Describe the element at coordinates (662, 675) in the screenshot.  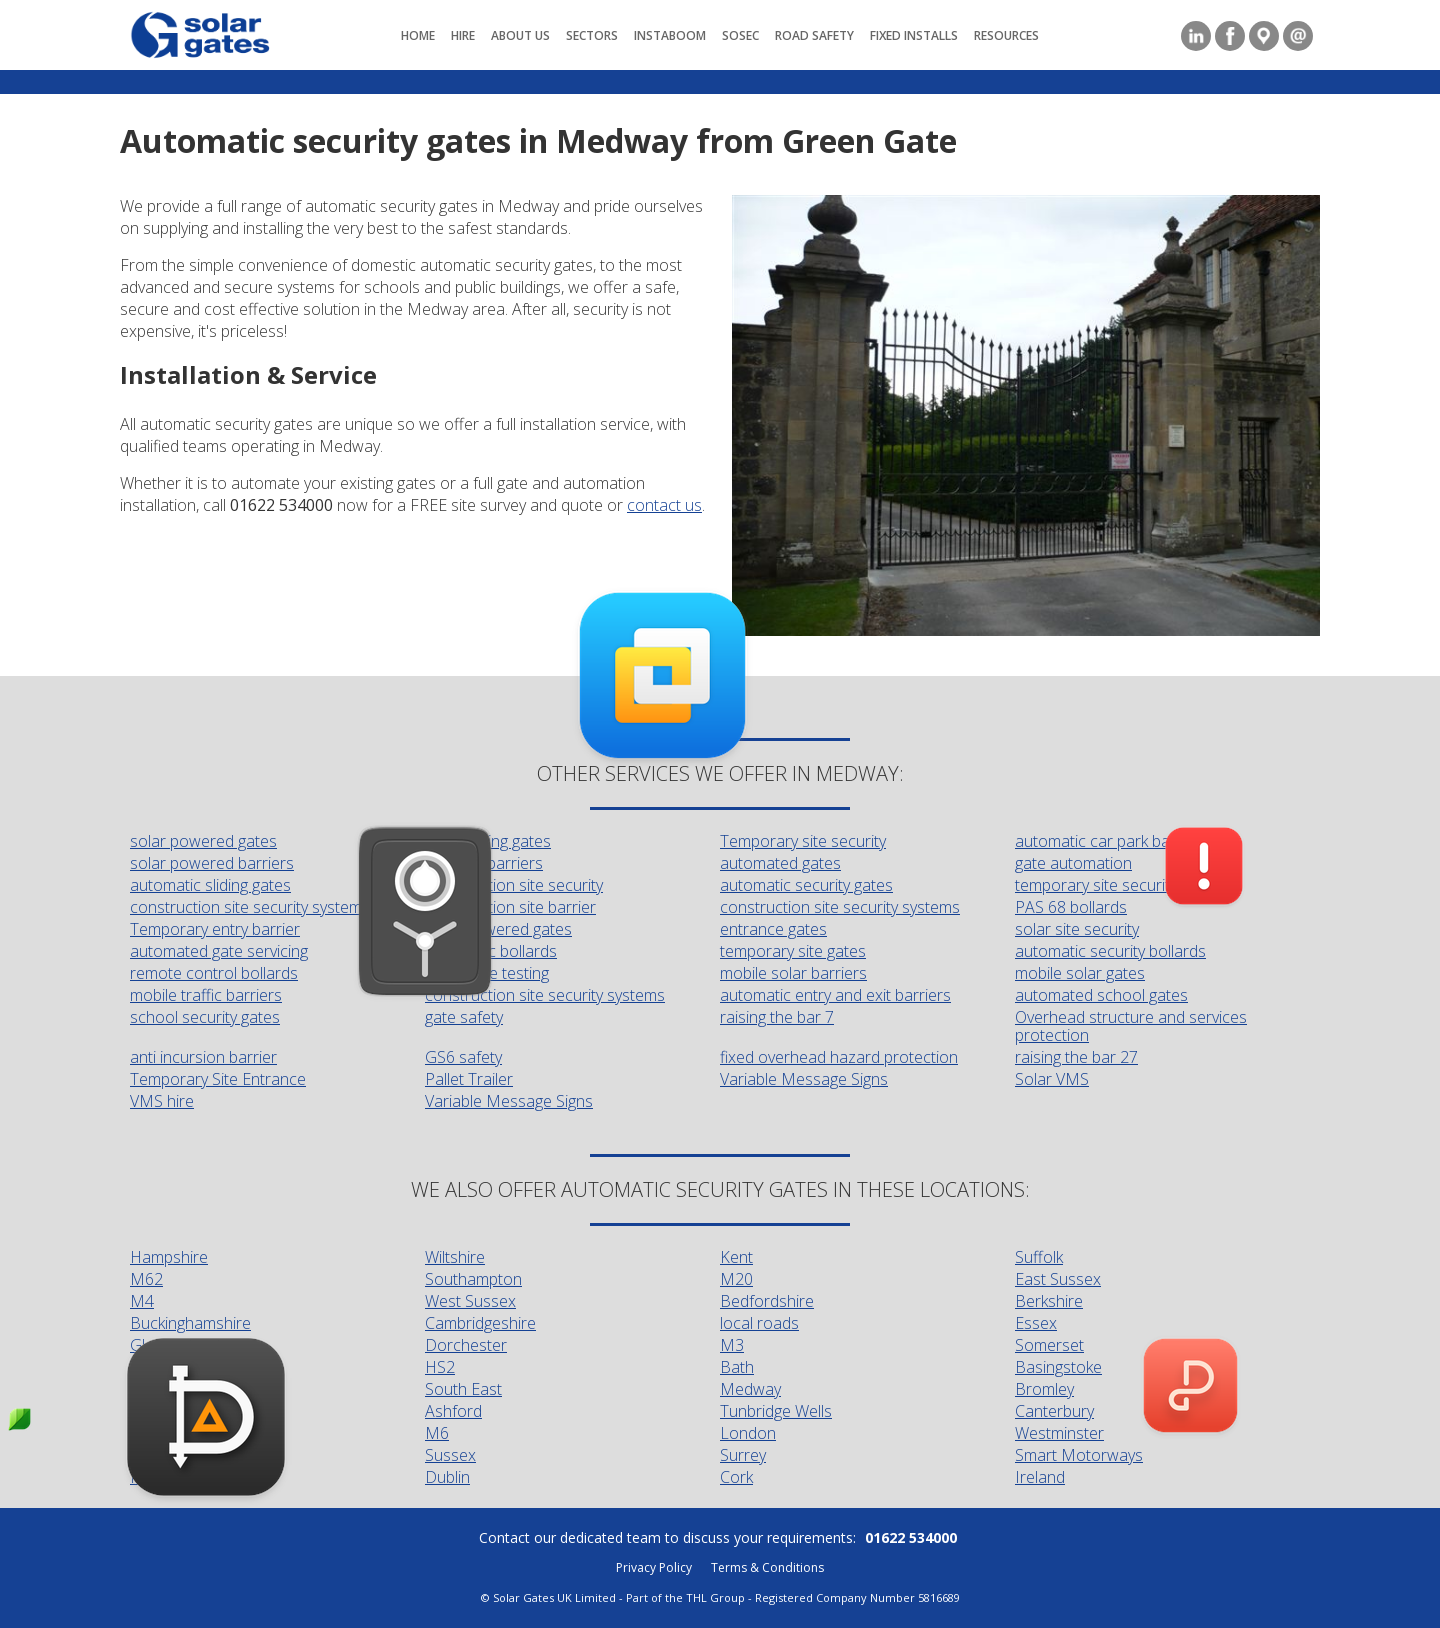
I see `open vmware workstation` at that location.